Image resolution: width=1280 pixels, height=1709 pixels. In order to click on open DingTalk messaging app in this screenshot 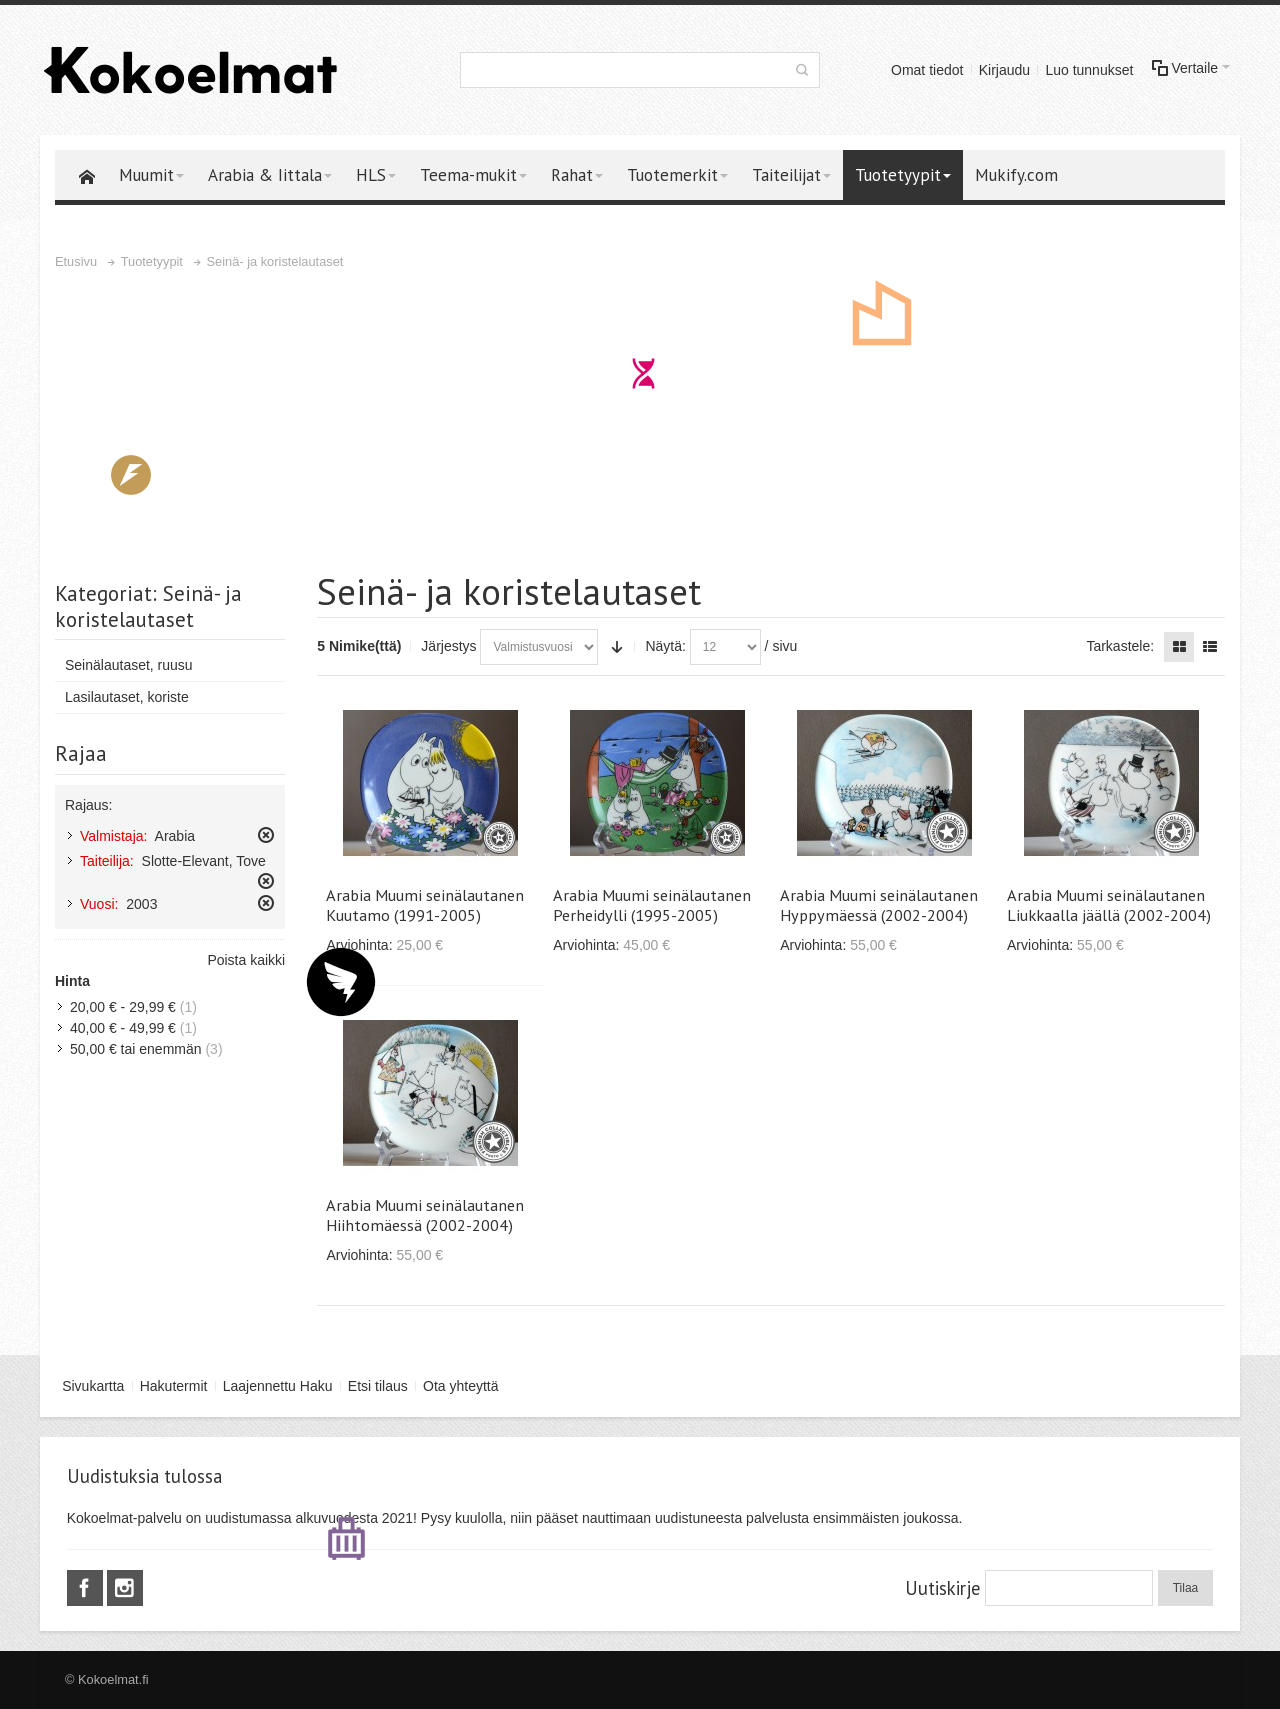, I will do `click(341, 982)`.